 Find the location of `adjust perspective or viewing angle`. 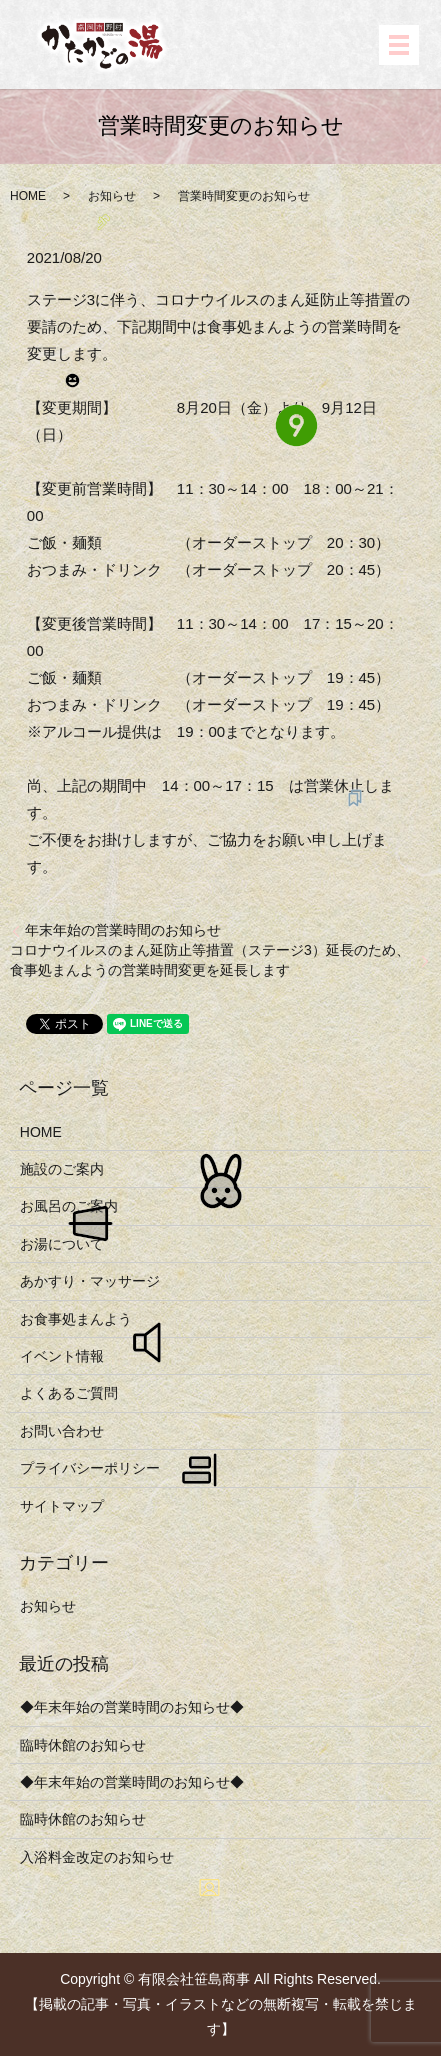

adjust perspective or viewing angle is located at coordinates (90, 1223).